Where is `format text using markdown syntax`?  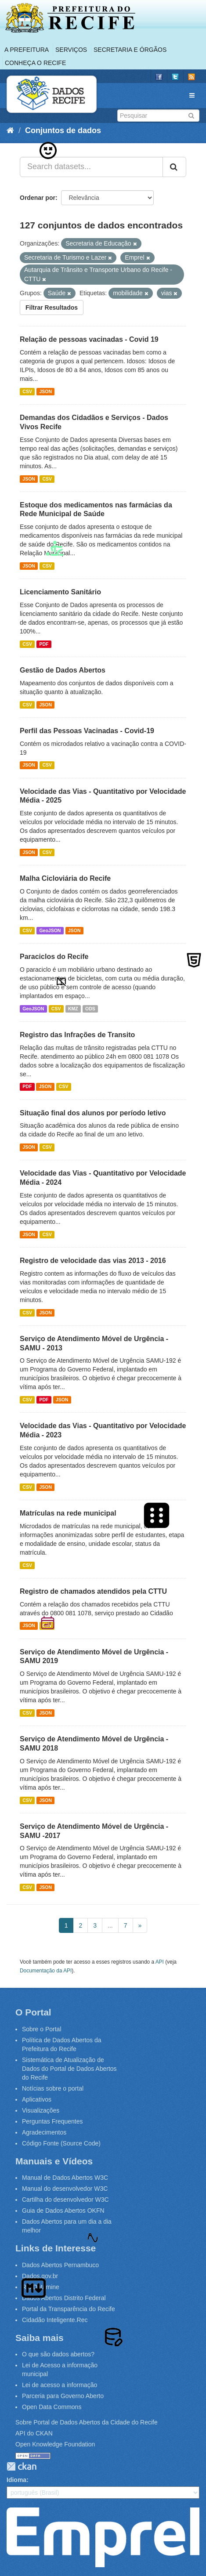 format text using markdown syntax is located at coordinates (33, 2288).